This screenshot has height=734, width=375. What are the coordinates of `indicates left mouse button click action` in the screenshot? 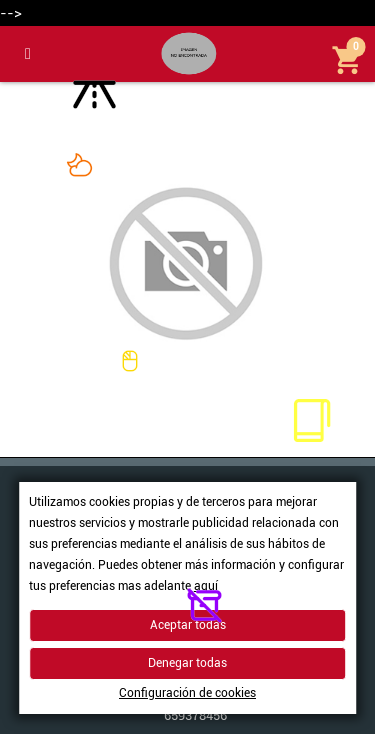 It's located at (130, 361).